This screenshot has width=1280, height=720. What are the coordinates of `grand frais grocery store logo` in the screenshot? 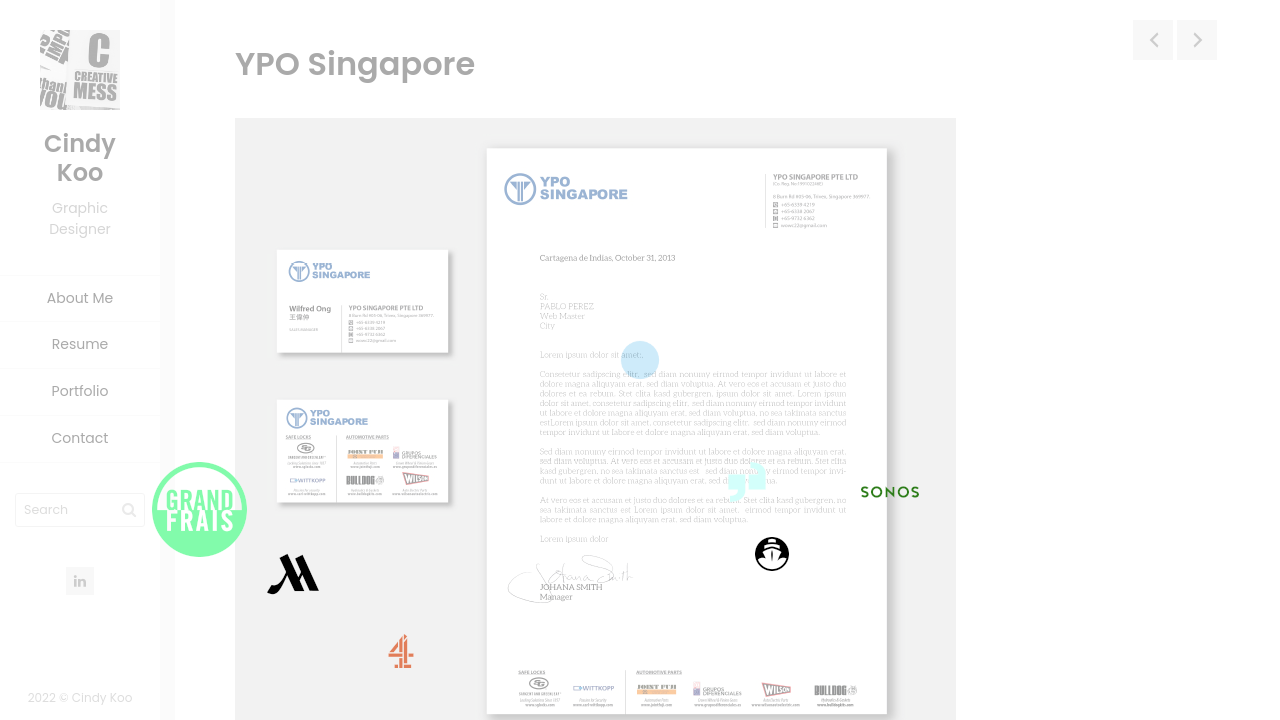 It's located at (199, 509).